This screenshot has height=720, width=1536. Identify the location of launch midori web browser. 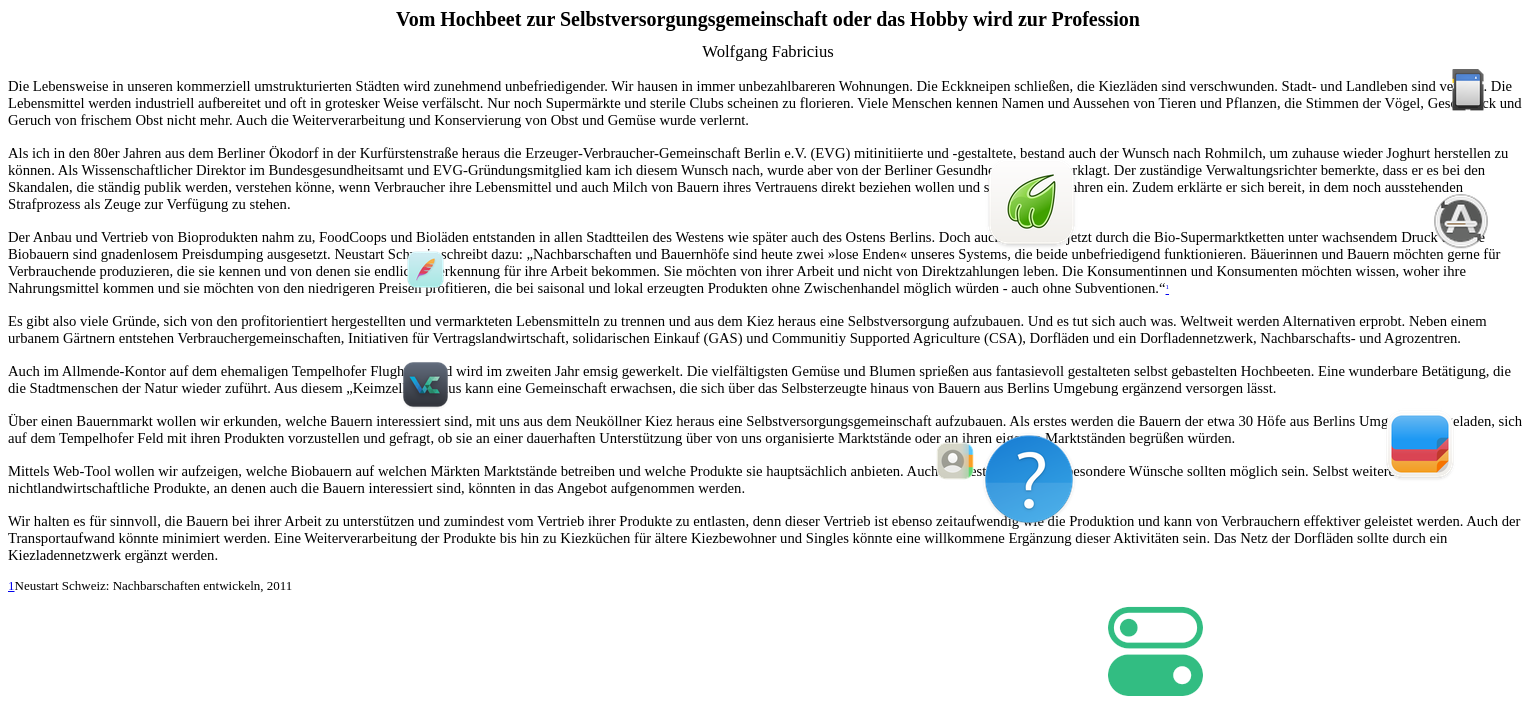
(1031, 201).